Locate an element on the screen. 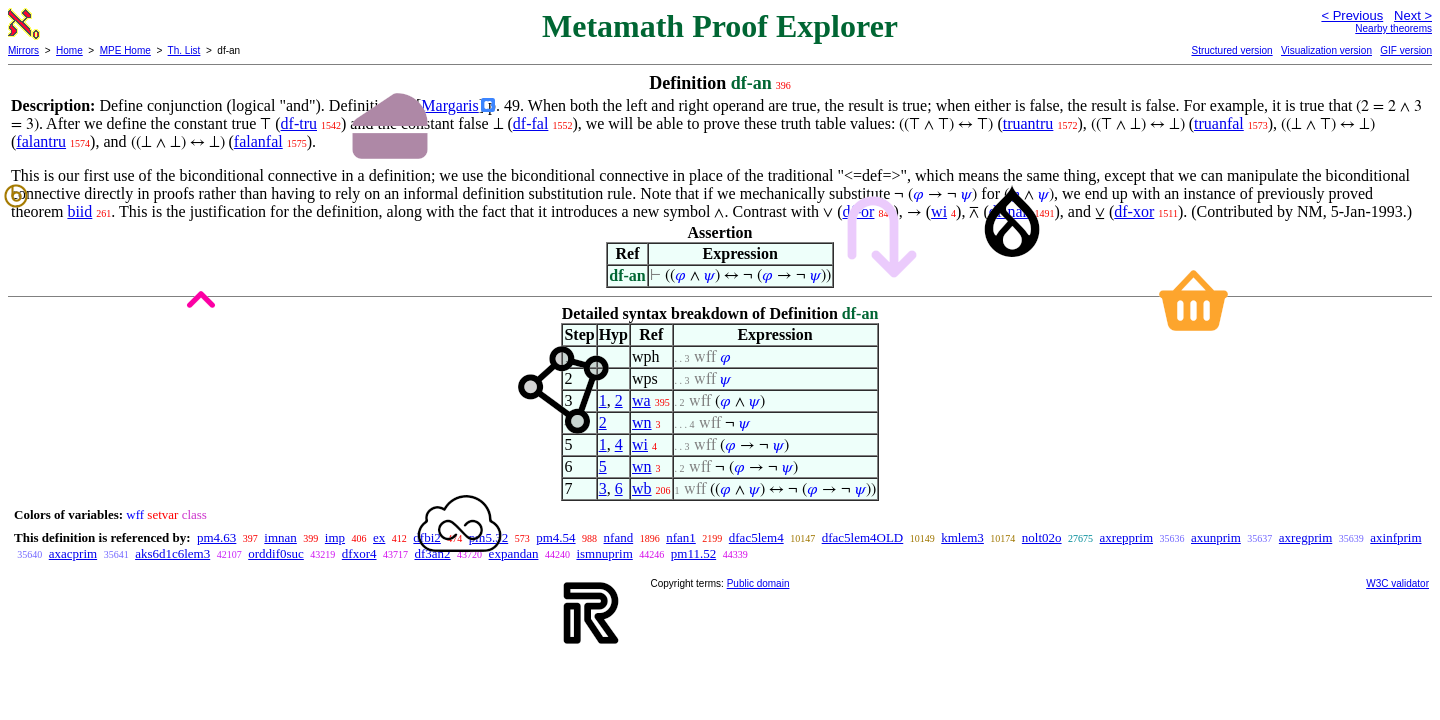 Image resolution: width=1440 pixels, height=720 pixels. drupal content management system logo is located at coordinates (1012, 221).